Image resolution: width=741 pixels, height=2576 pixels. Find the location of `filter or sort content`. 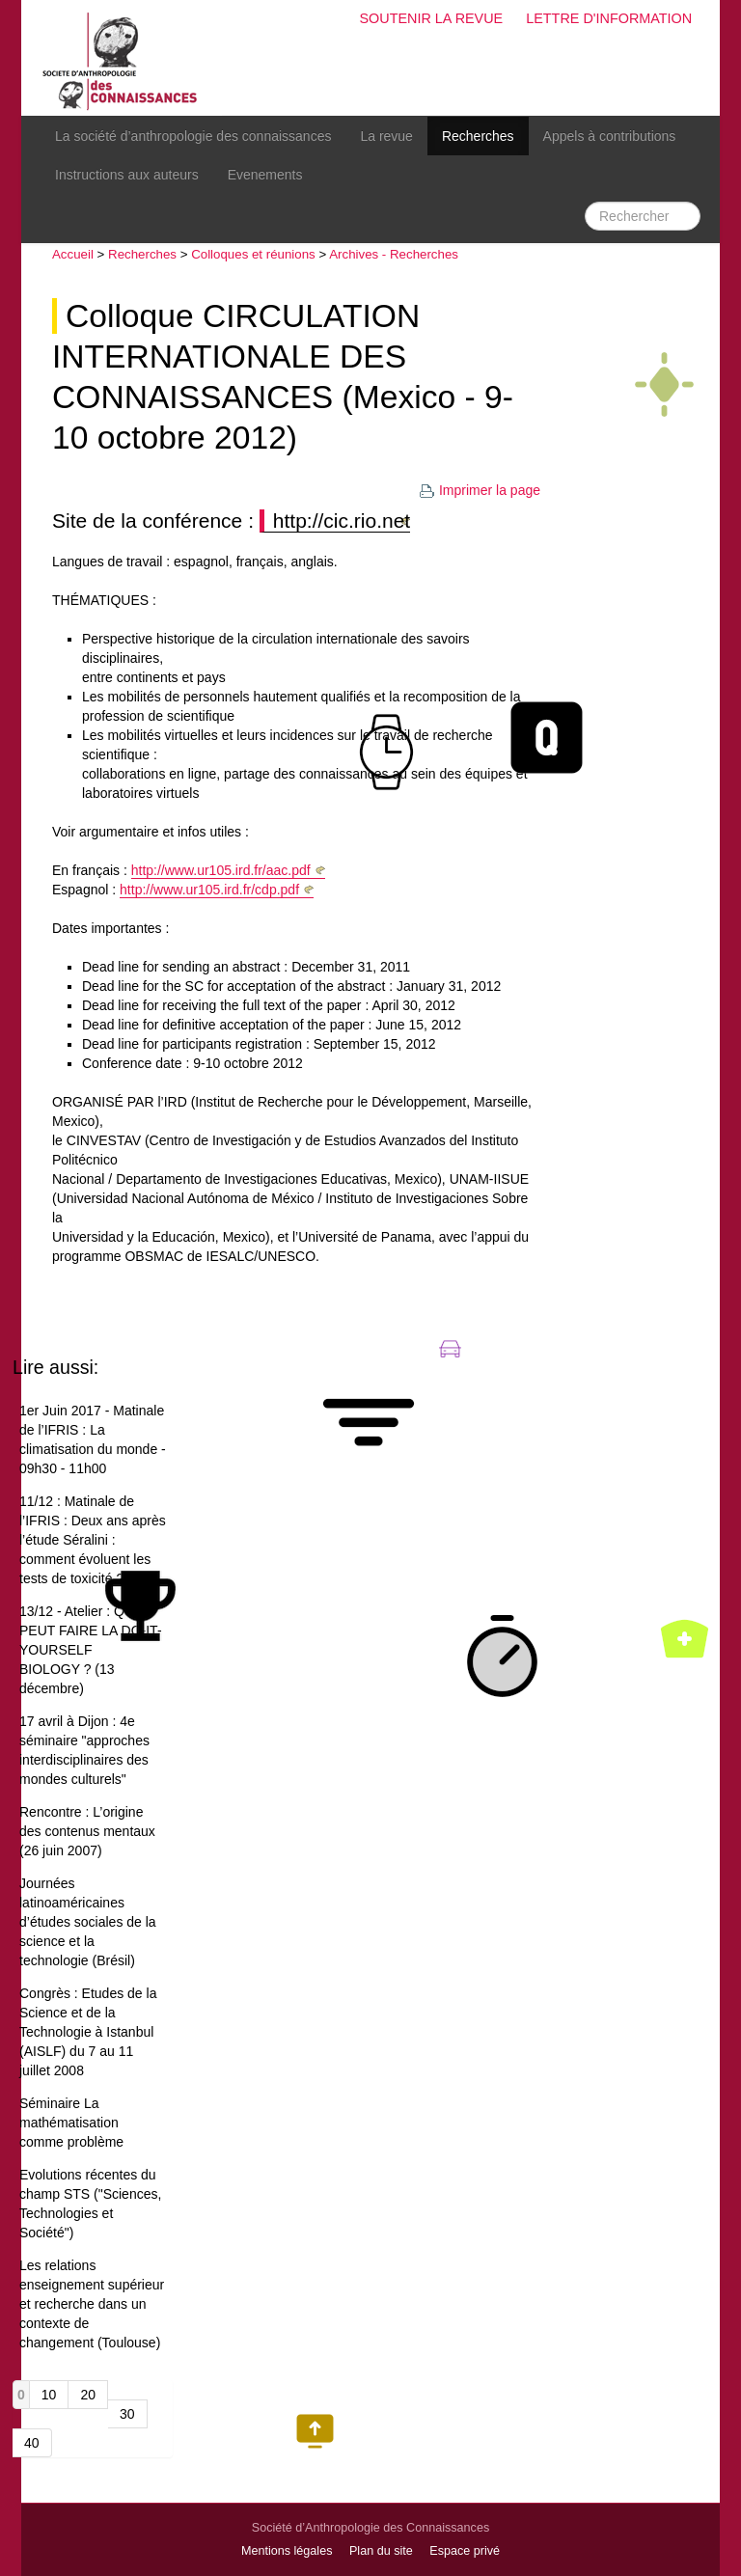

filter or sort content is located at coordinates (369, 1419).